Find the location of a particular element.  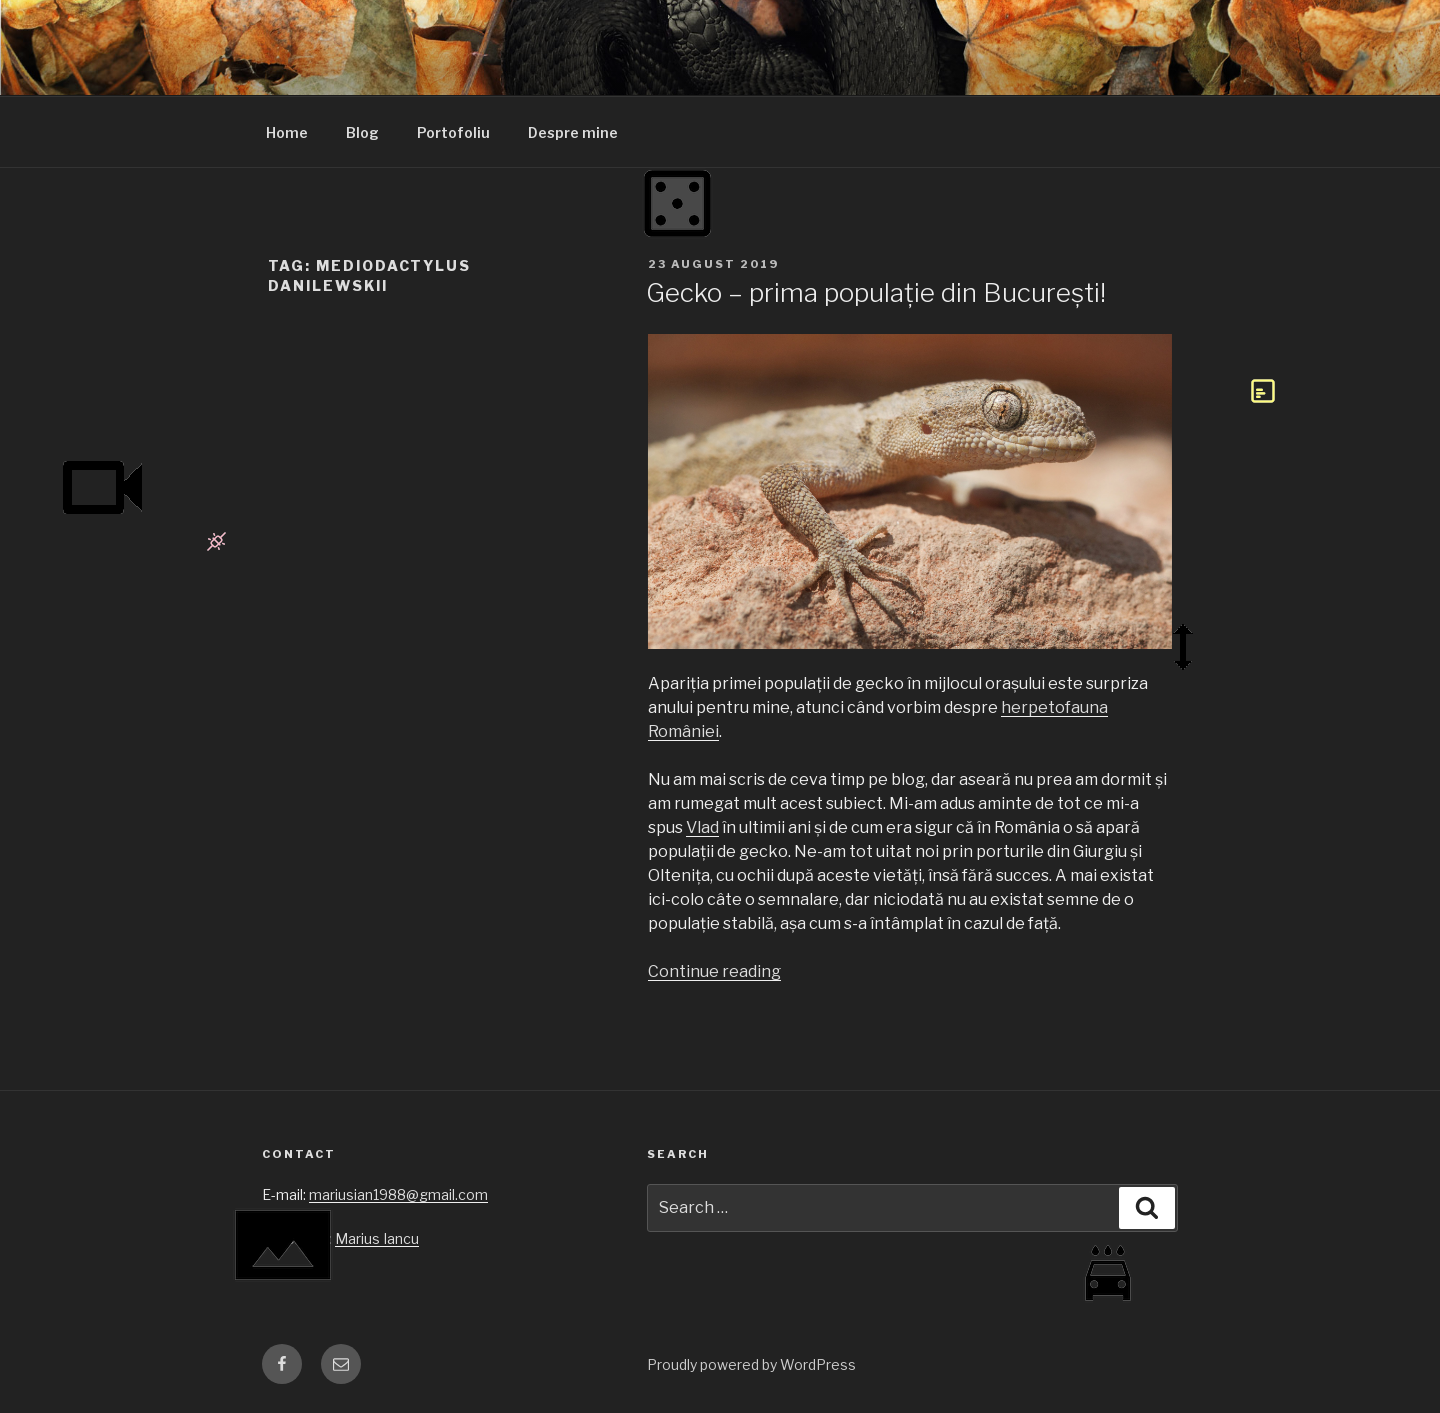

view panorama or wide-angle photos is located at coordinates (283, 1245).